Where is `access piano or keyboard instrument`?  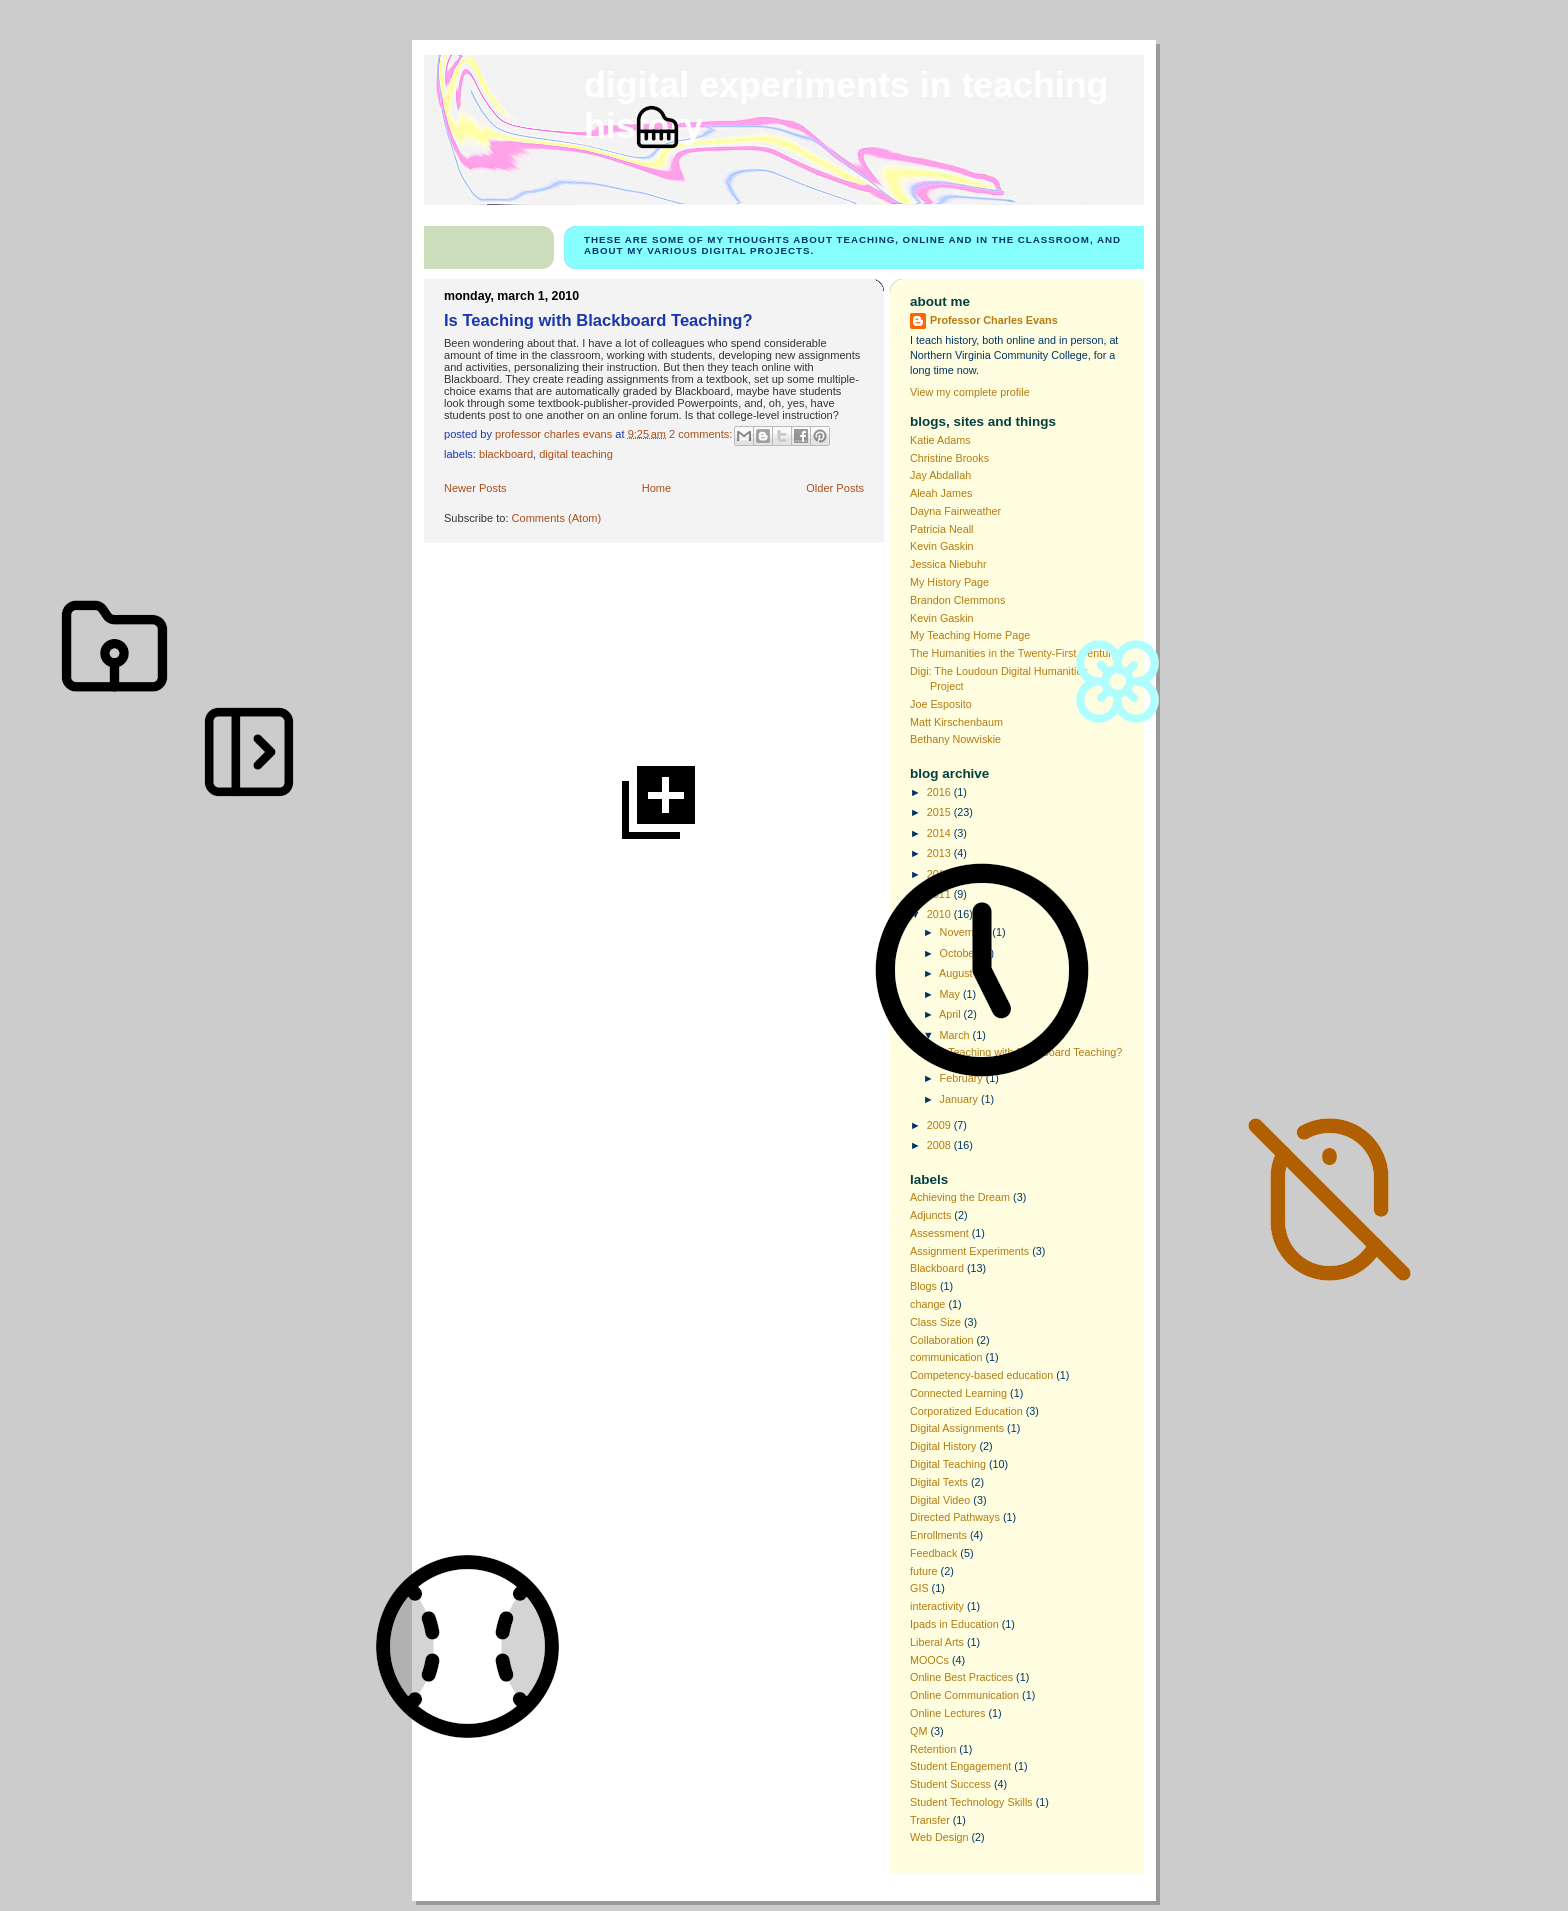
access piano or keyboard instrument is located at coordinates (657, 127).